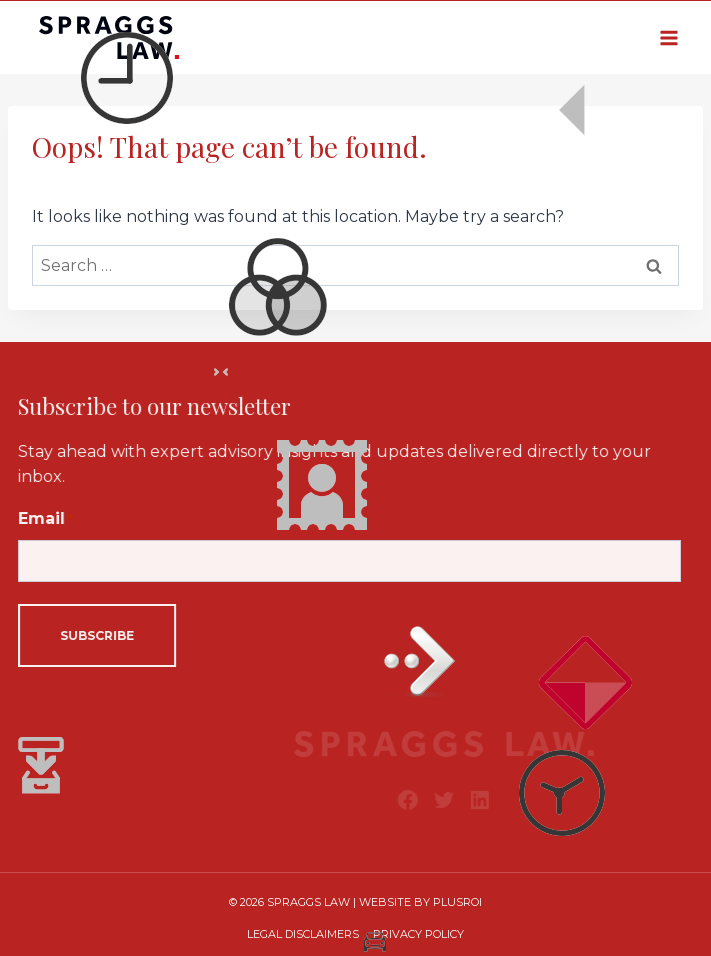  I want to click on select content between two points, so click(221, 372).